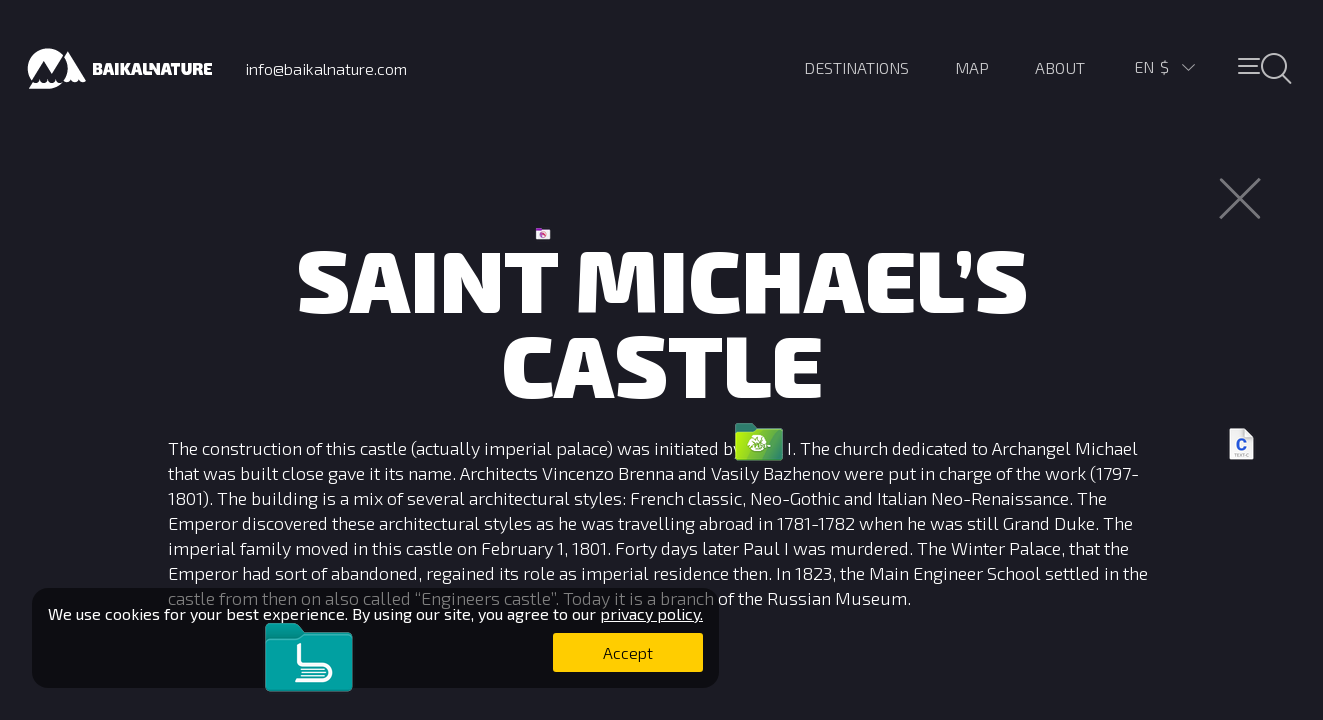 This screenshot has width=1323, height=720. What do you see at coordinates (1241, 444) in the screenshot?
I see `c programming language source file` at bounding box center [1241, 444].